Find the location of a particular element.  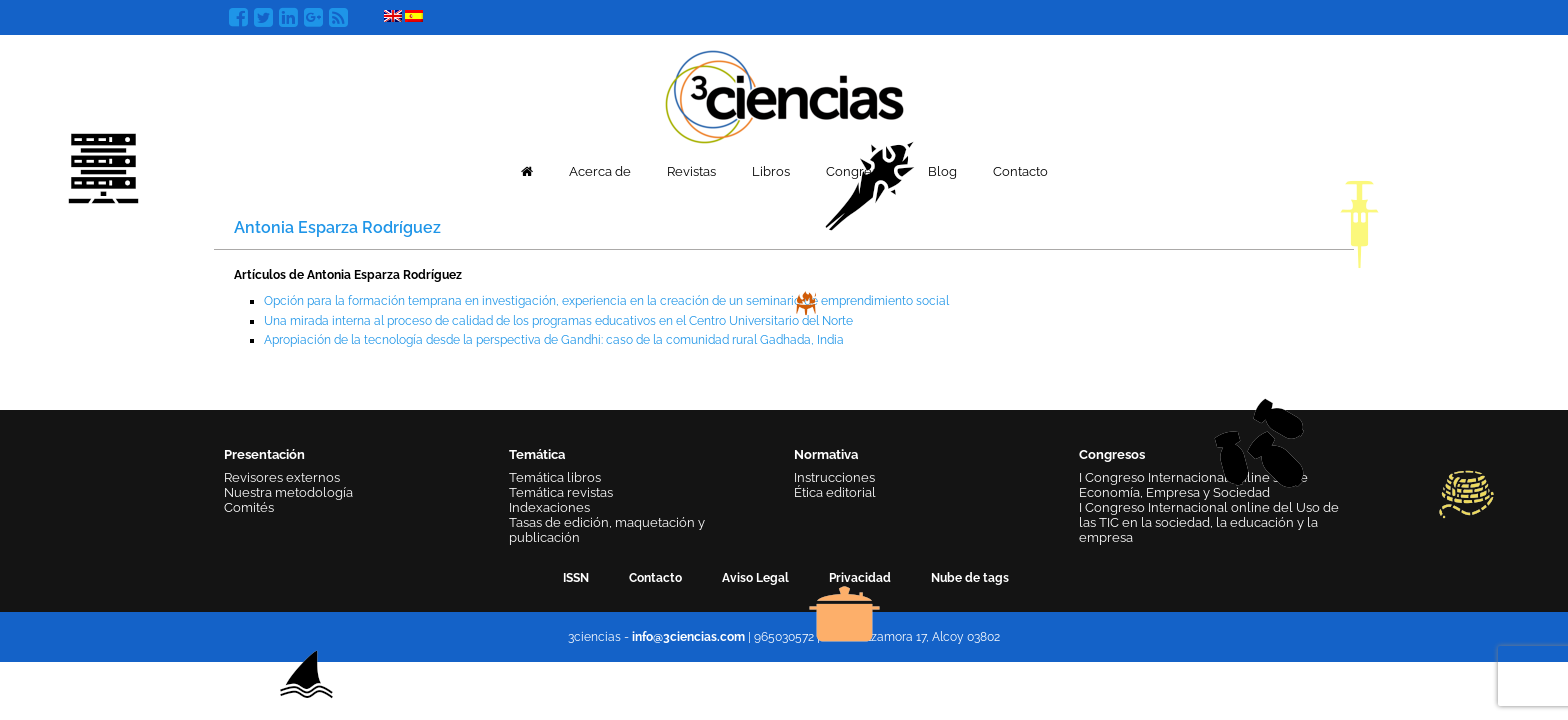

indicates fire pit or outdoor heating element is located at coordinates (806, 303).